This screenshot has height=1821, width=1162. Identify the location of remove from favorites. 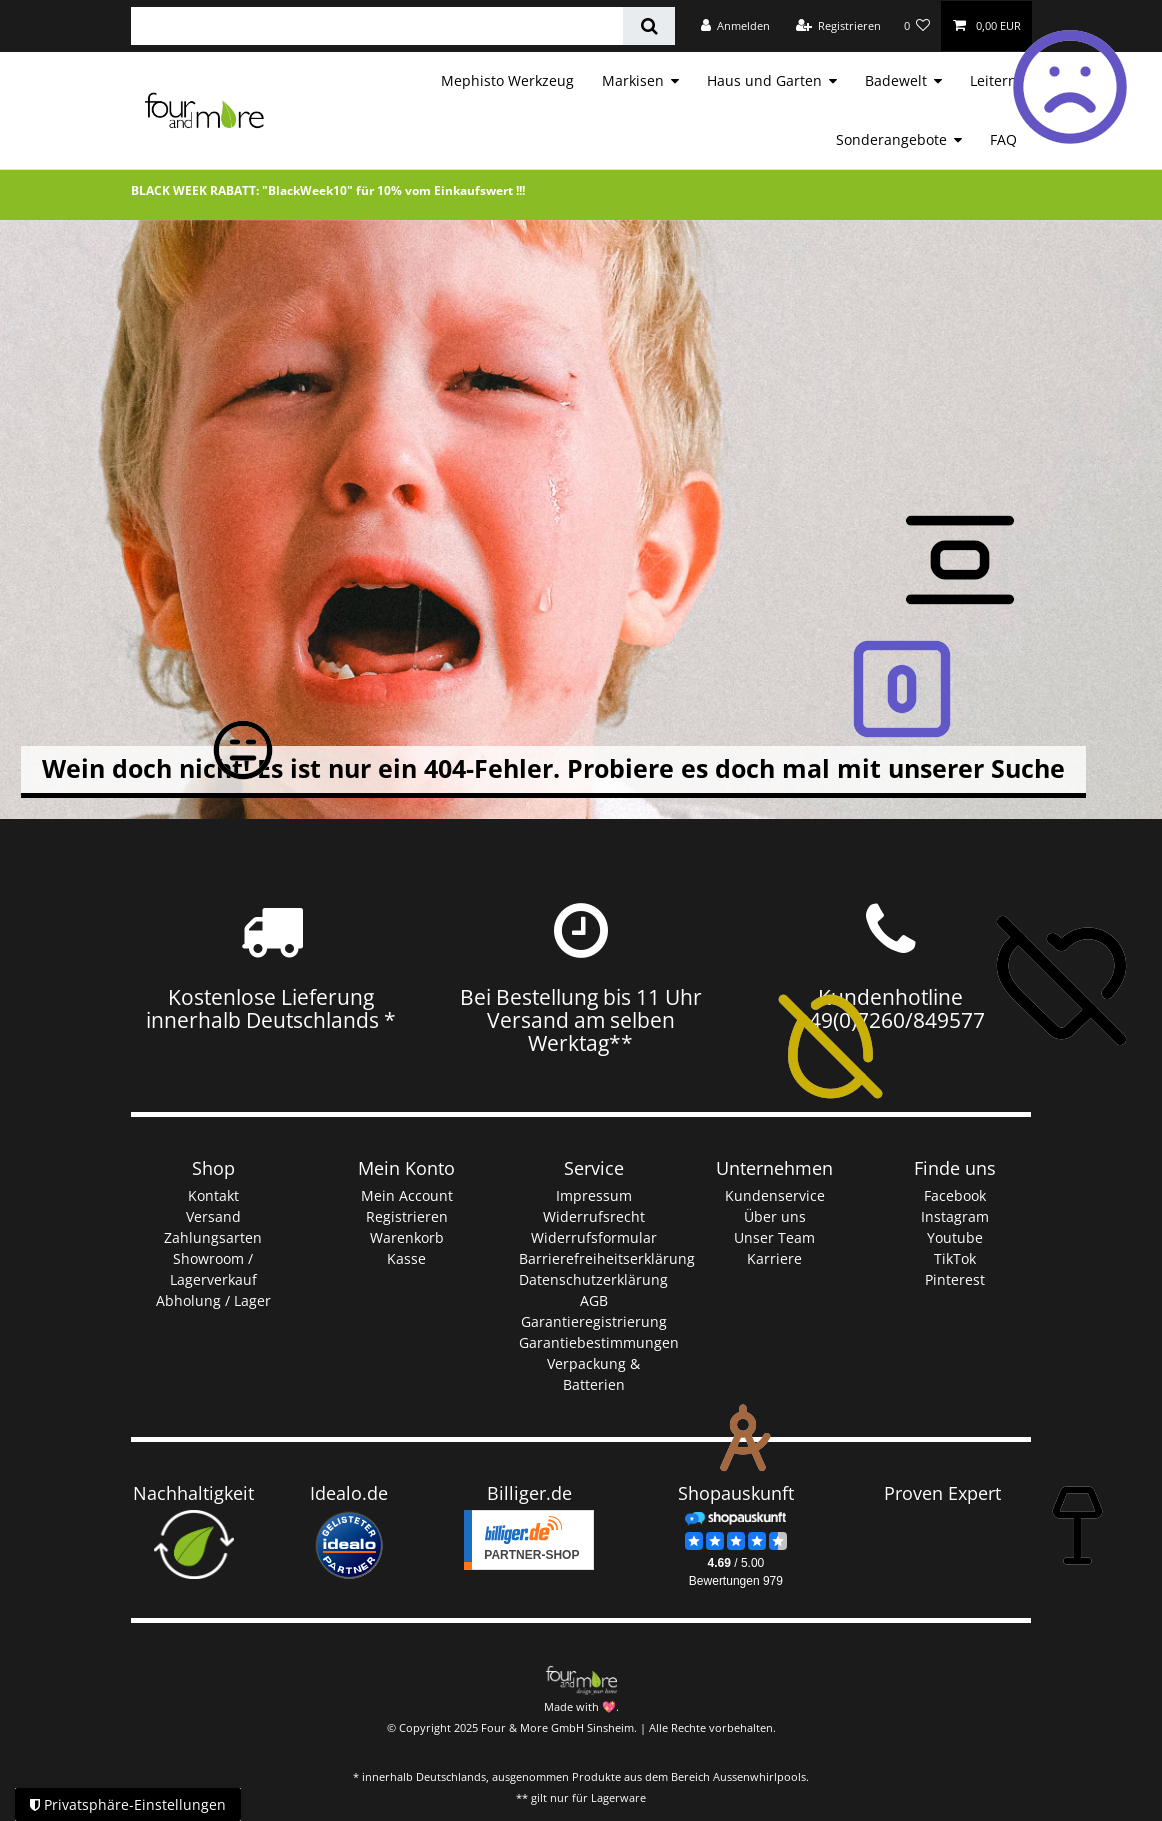
(1061, 980).